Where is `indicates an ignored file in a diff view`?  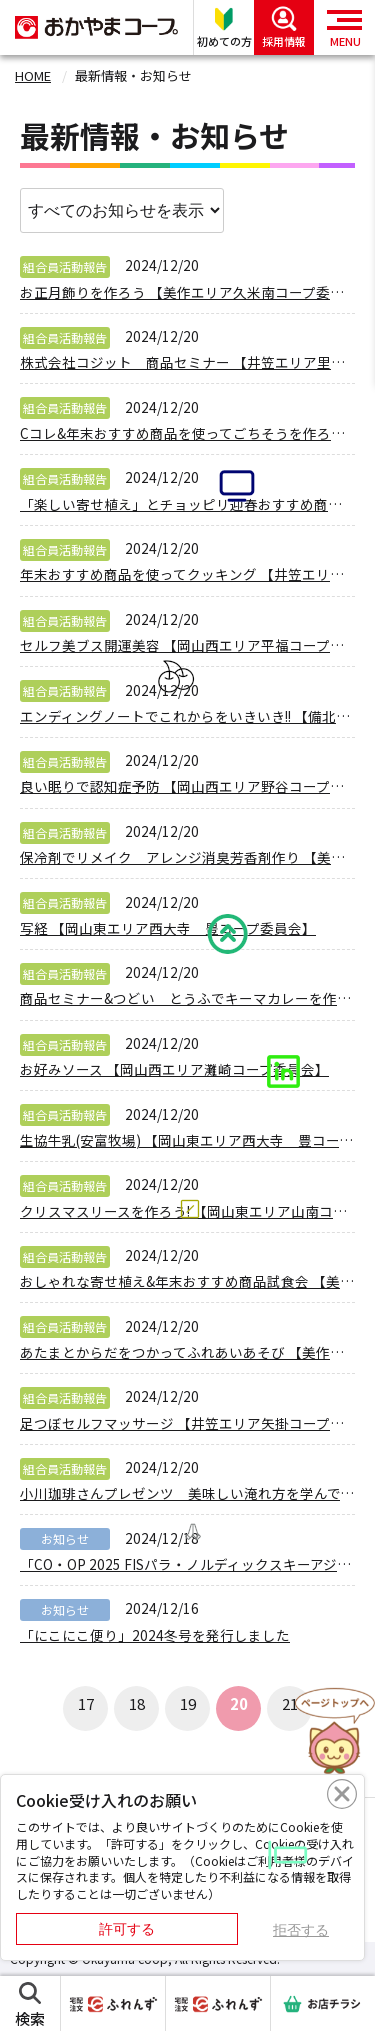 indicates an ignored file in a diff view is located at coordinates (190, 1209).